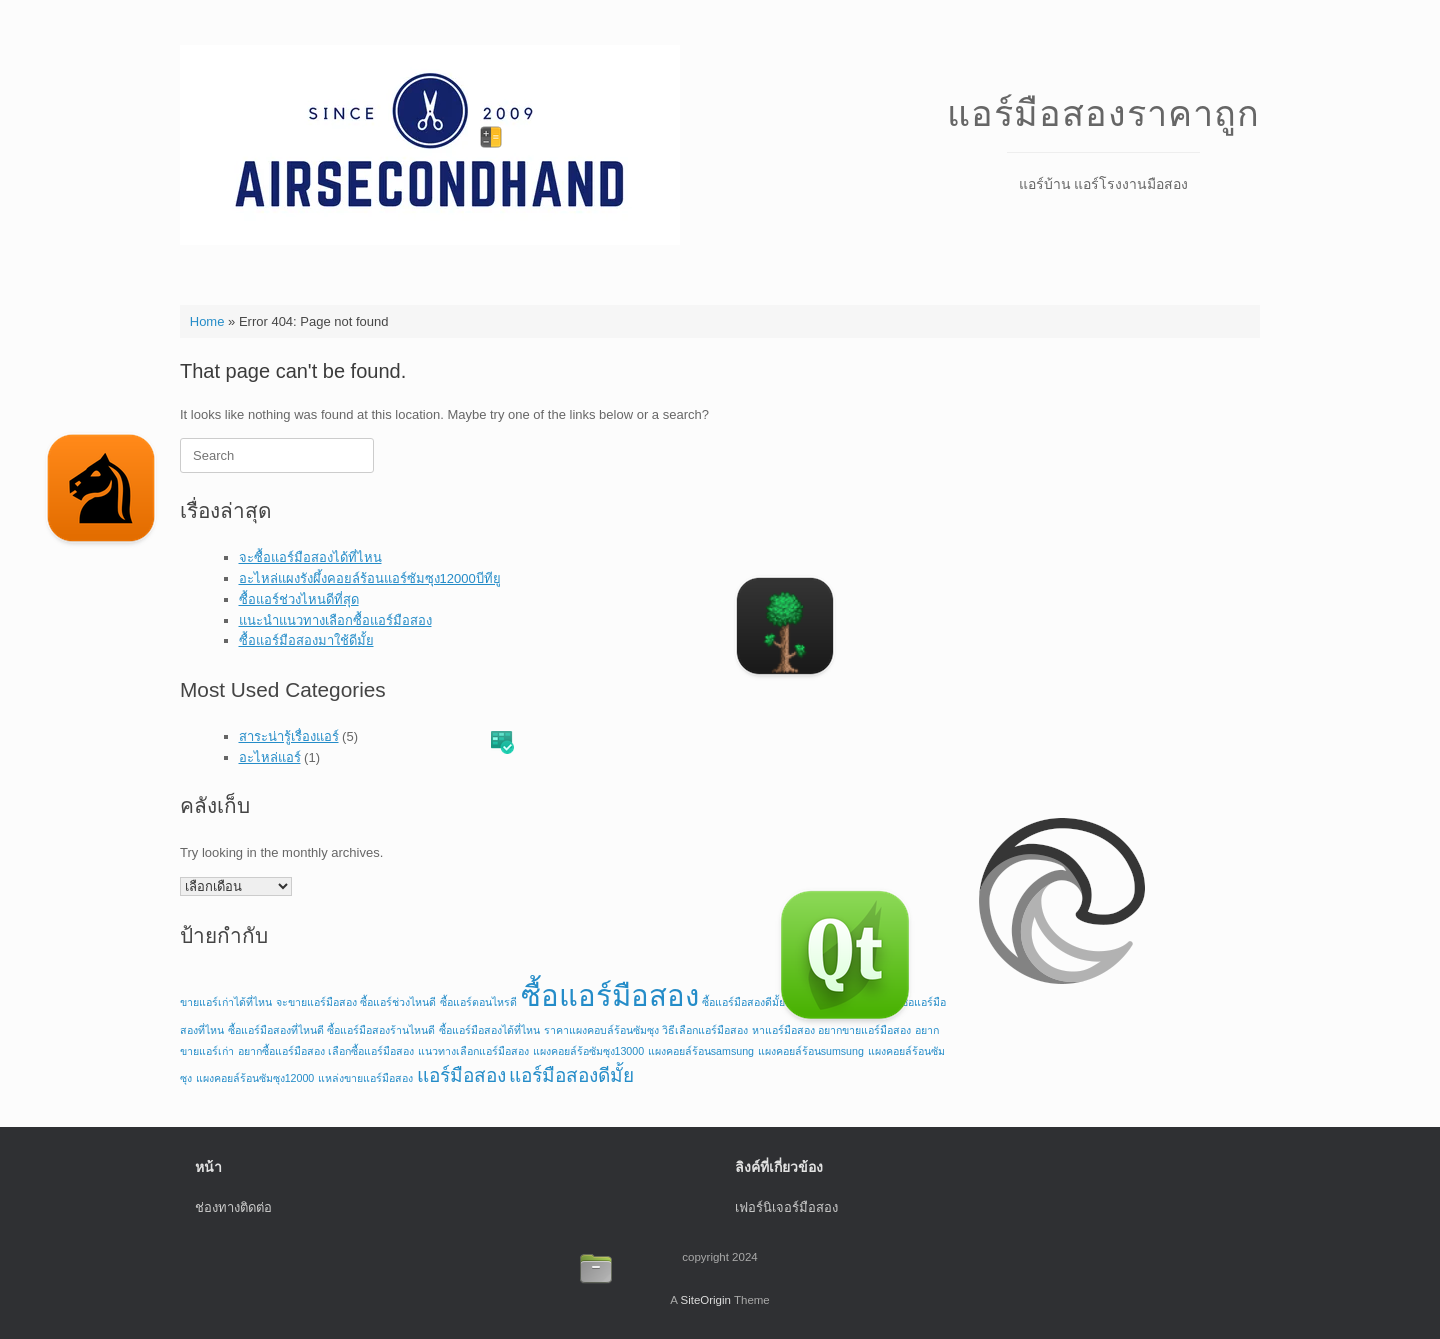 The width and height of the screenshot is (1440, 1339). What do you see at coordinates (502, 742) in the screenshot?
I see `open the boards app` at bounding box center [502, 742].